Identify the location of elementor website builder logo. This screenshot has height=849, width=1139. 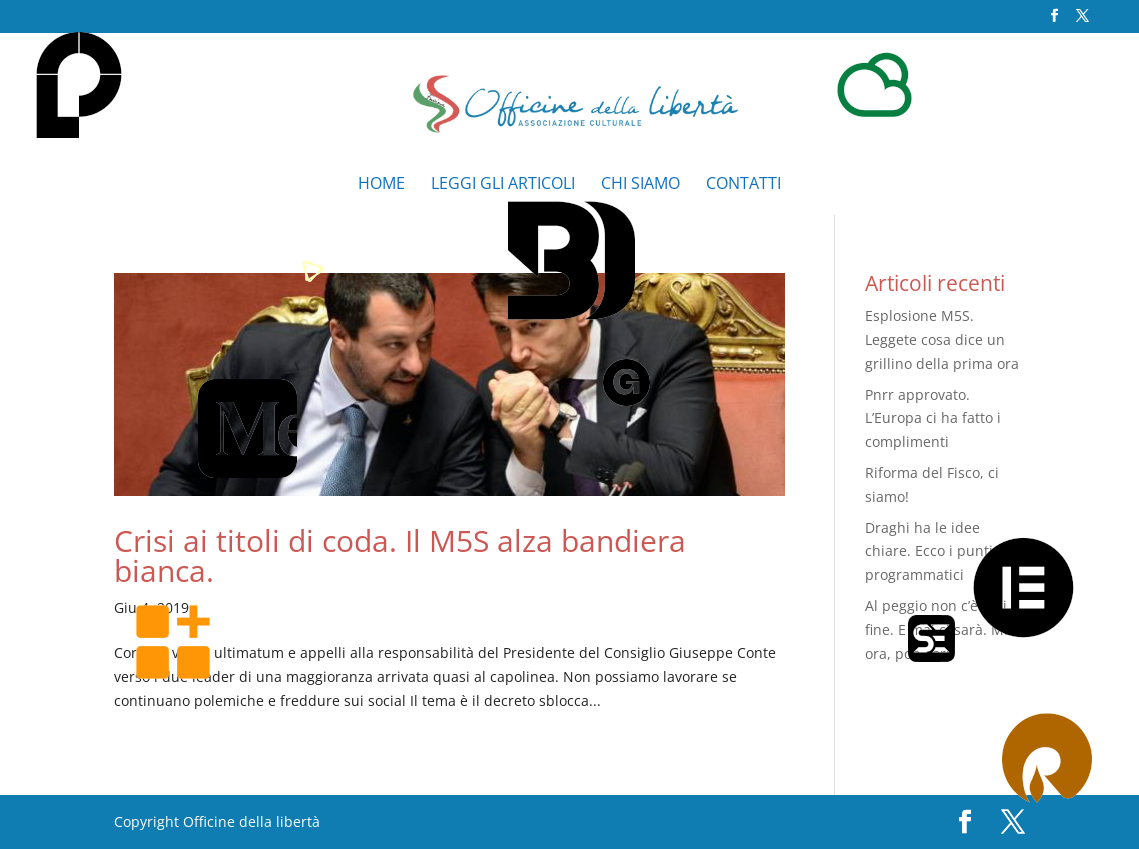
(1023, 587).